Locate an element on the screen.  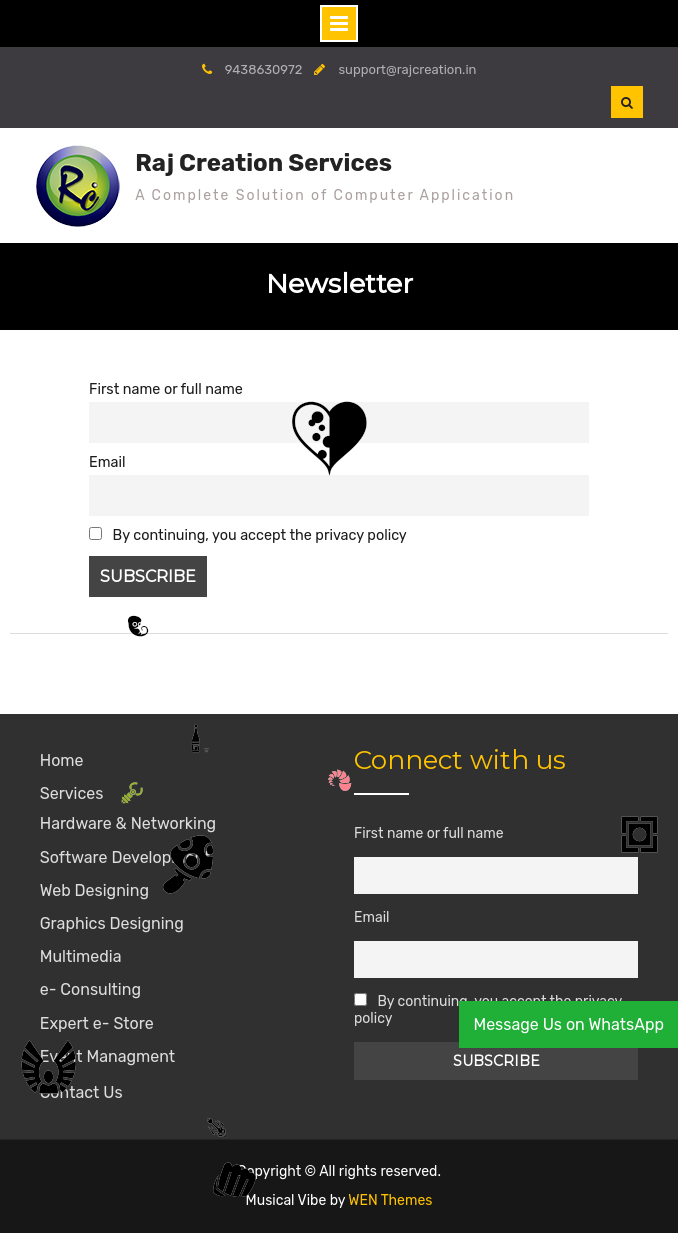
select sake or Japanese beverage option is located at coordinates (200, 738).